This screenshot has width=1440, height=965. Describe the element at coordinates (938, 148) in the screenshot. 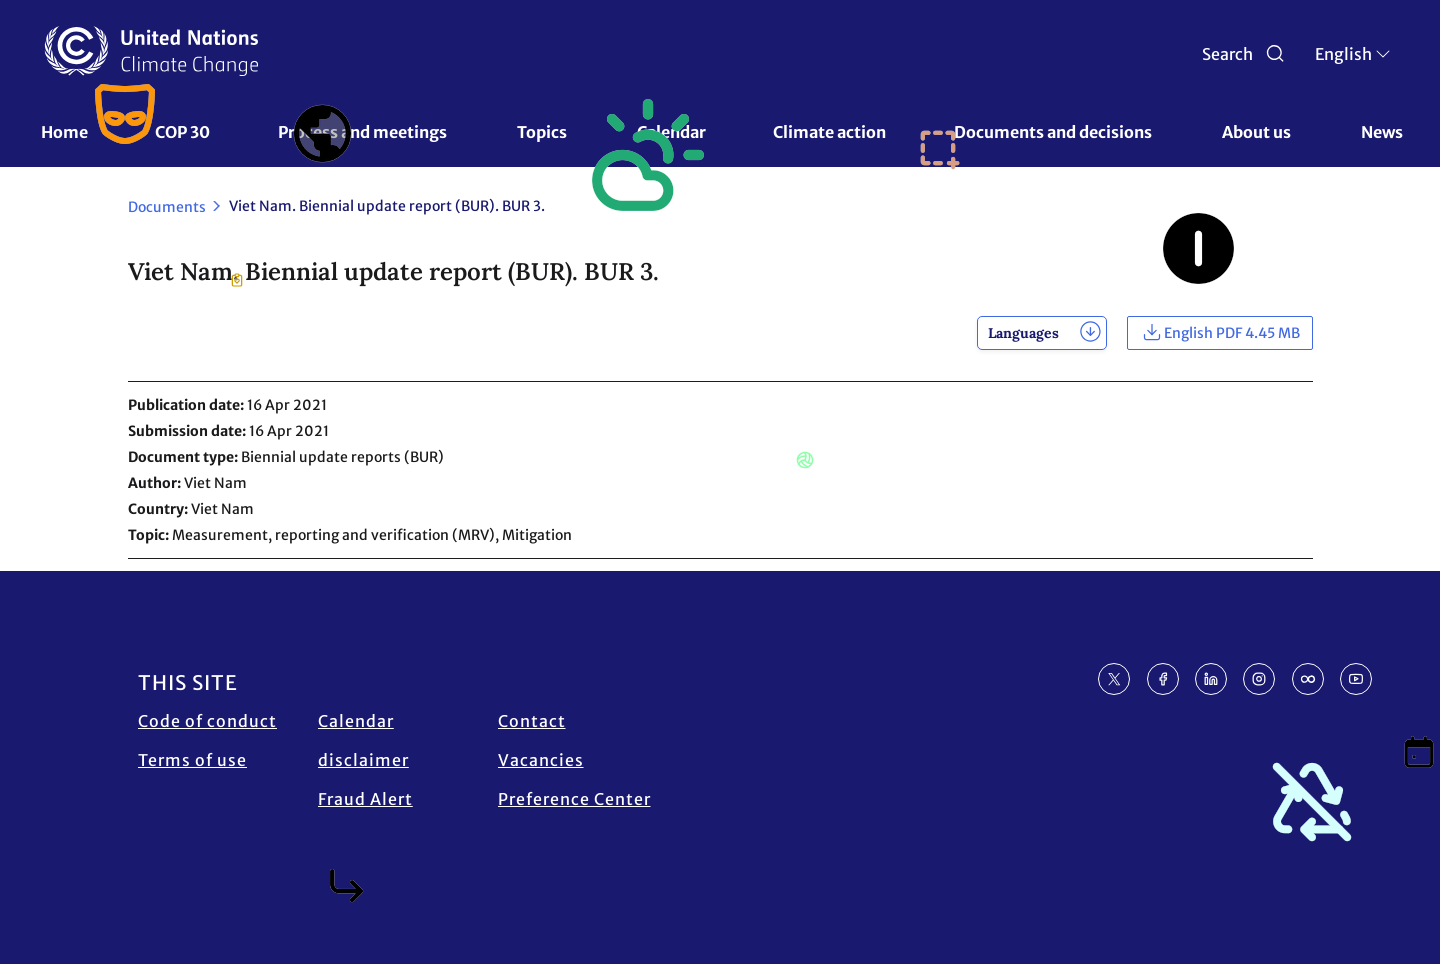

I see `add to current selection` at that location.